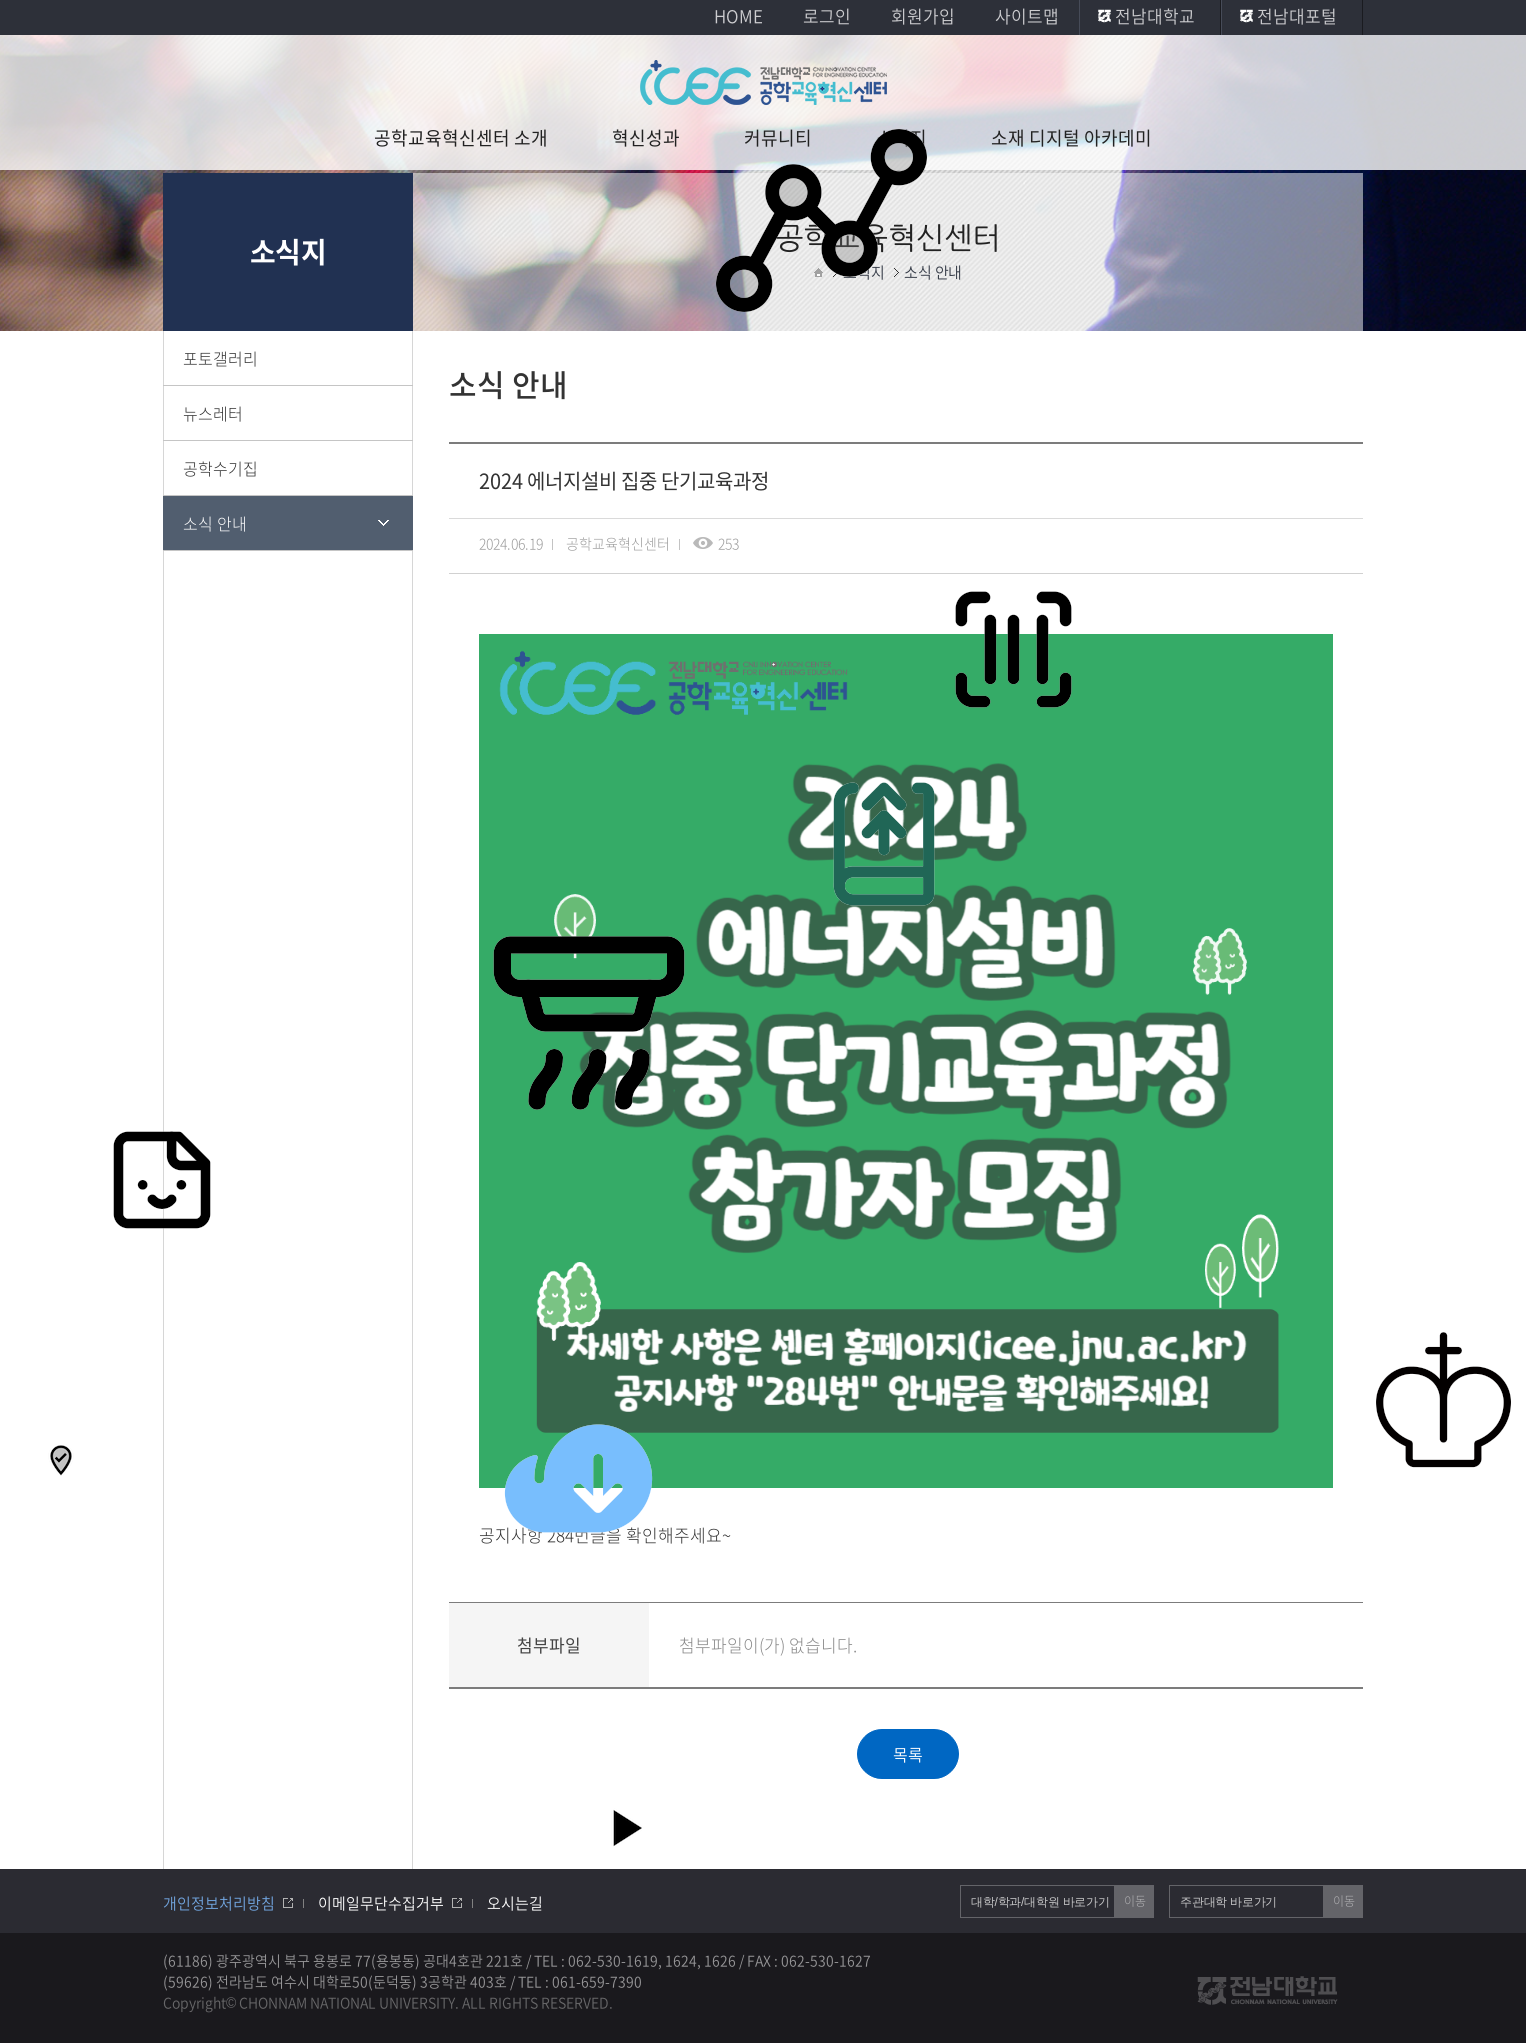  Describe the element at coordinates (61, 1460) in the screenshot. I see `confirm or select a voting location` at that location.